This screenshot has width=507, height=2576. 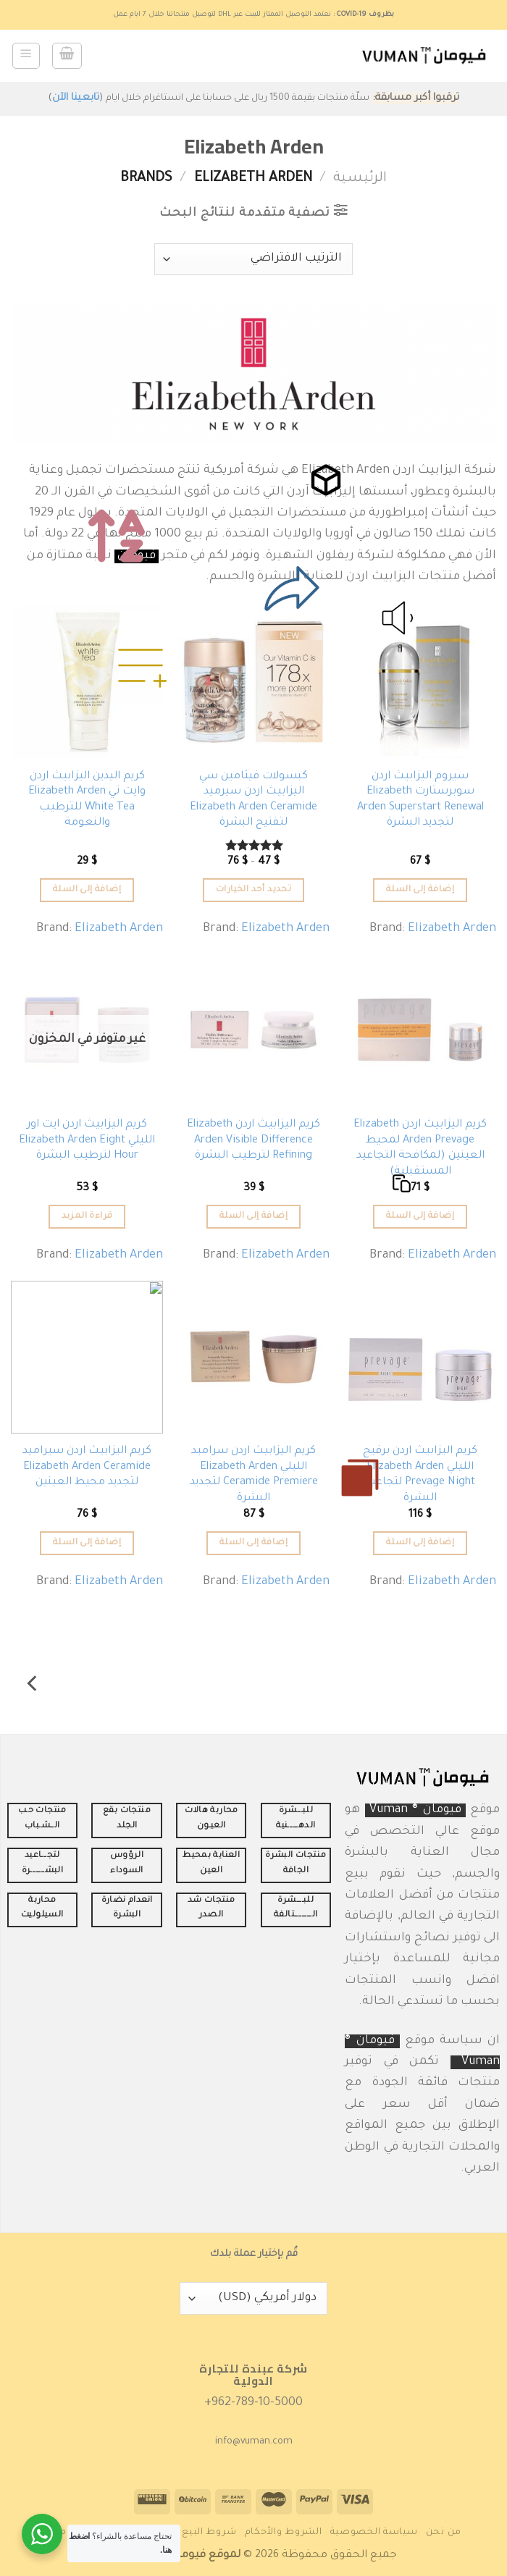 I want to click on sort alphabetically A to Z, so click(x=117, y=536).